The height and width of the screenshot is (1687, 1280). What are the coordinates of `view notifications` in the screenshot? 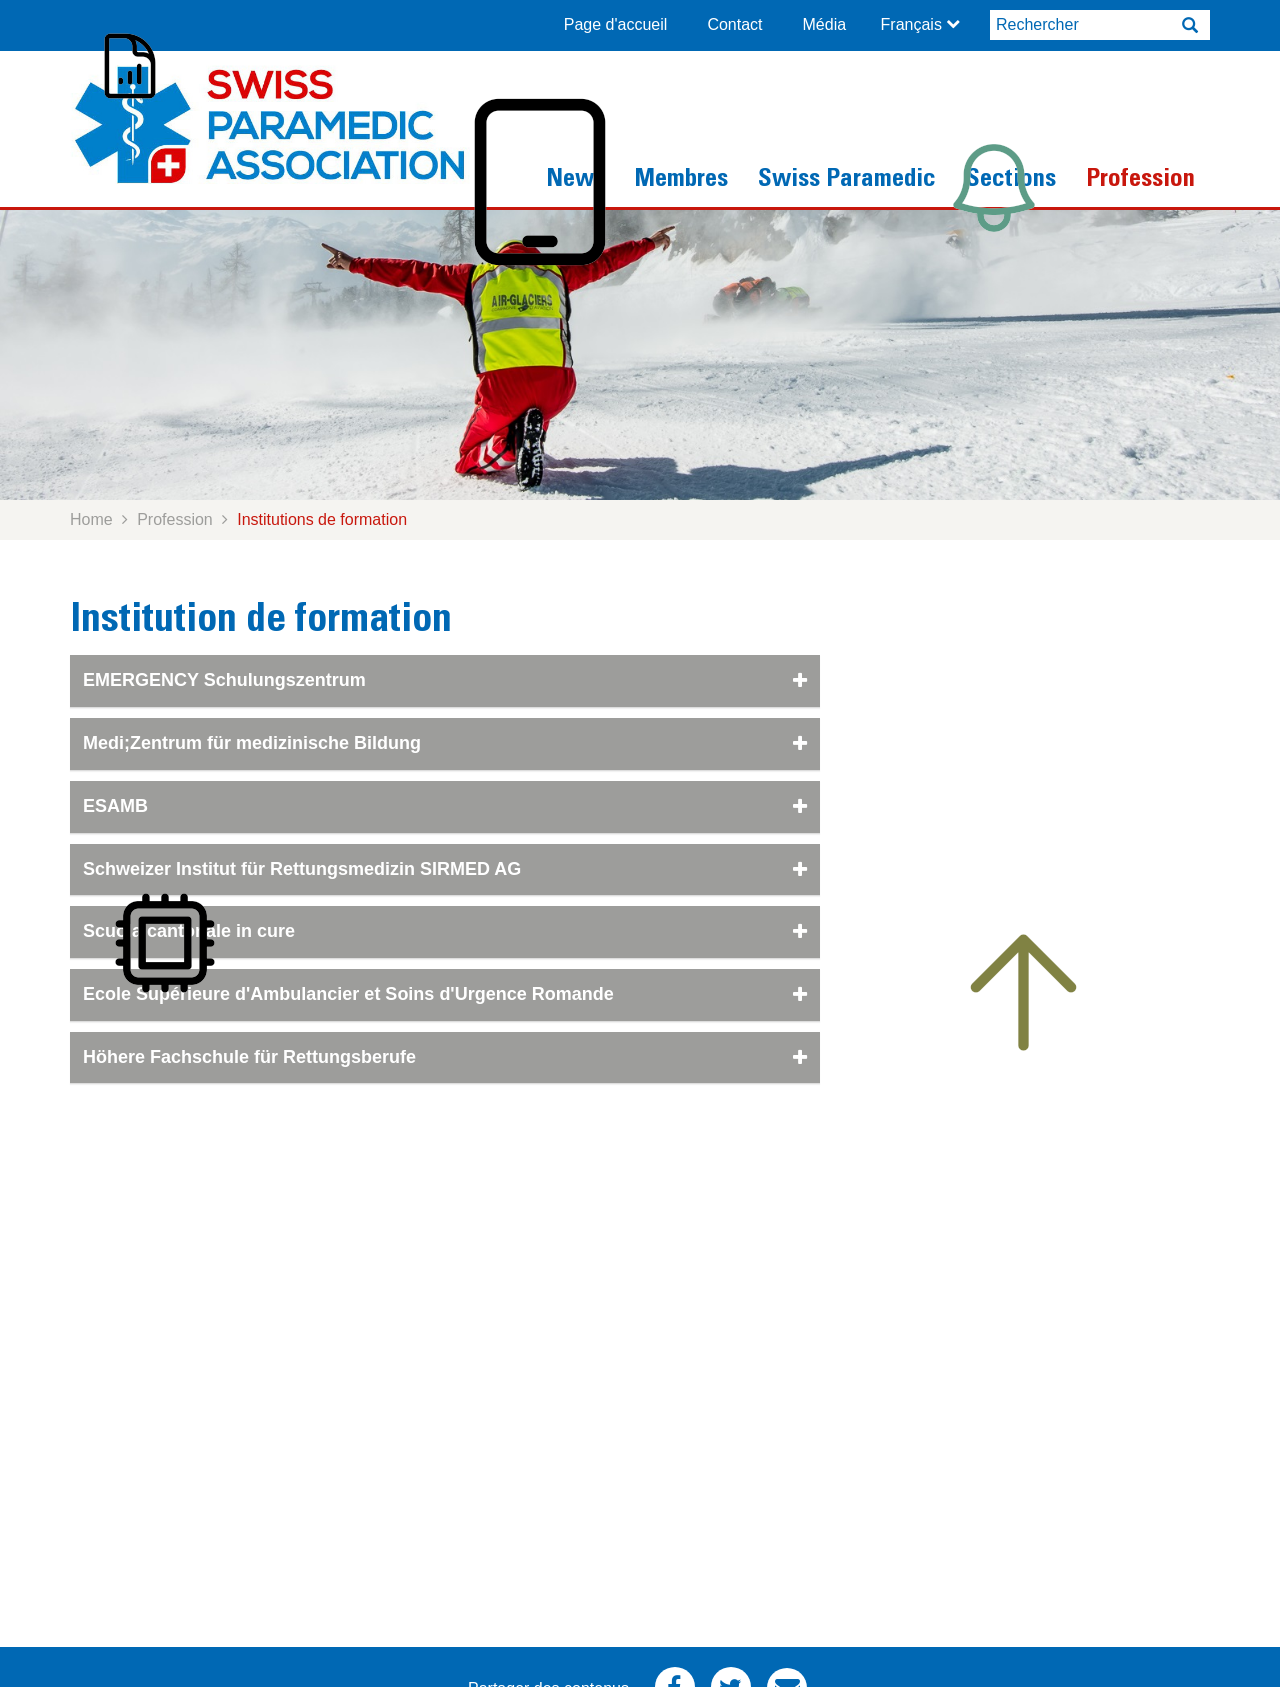 It's located at (994, 188).